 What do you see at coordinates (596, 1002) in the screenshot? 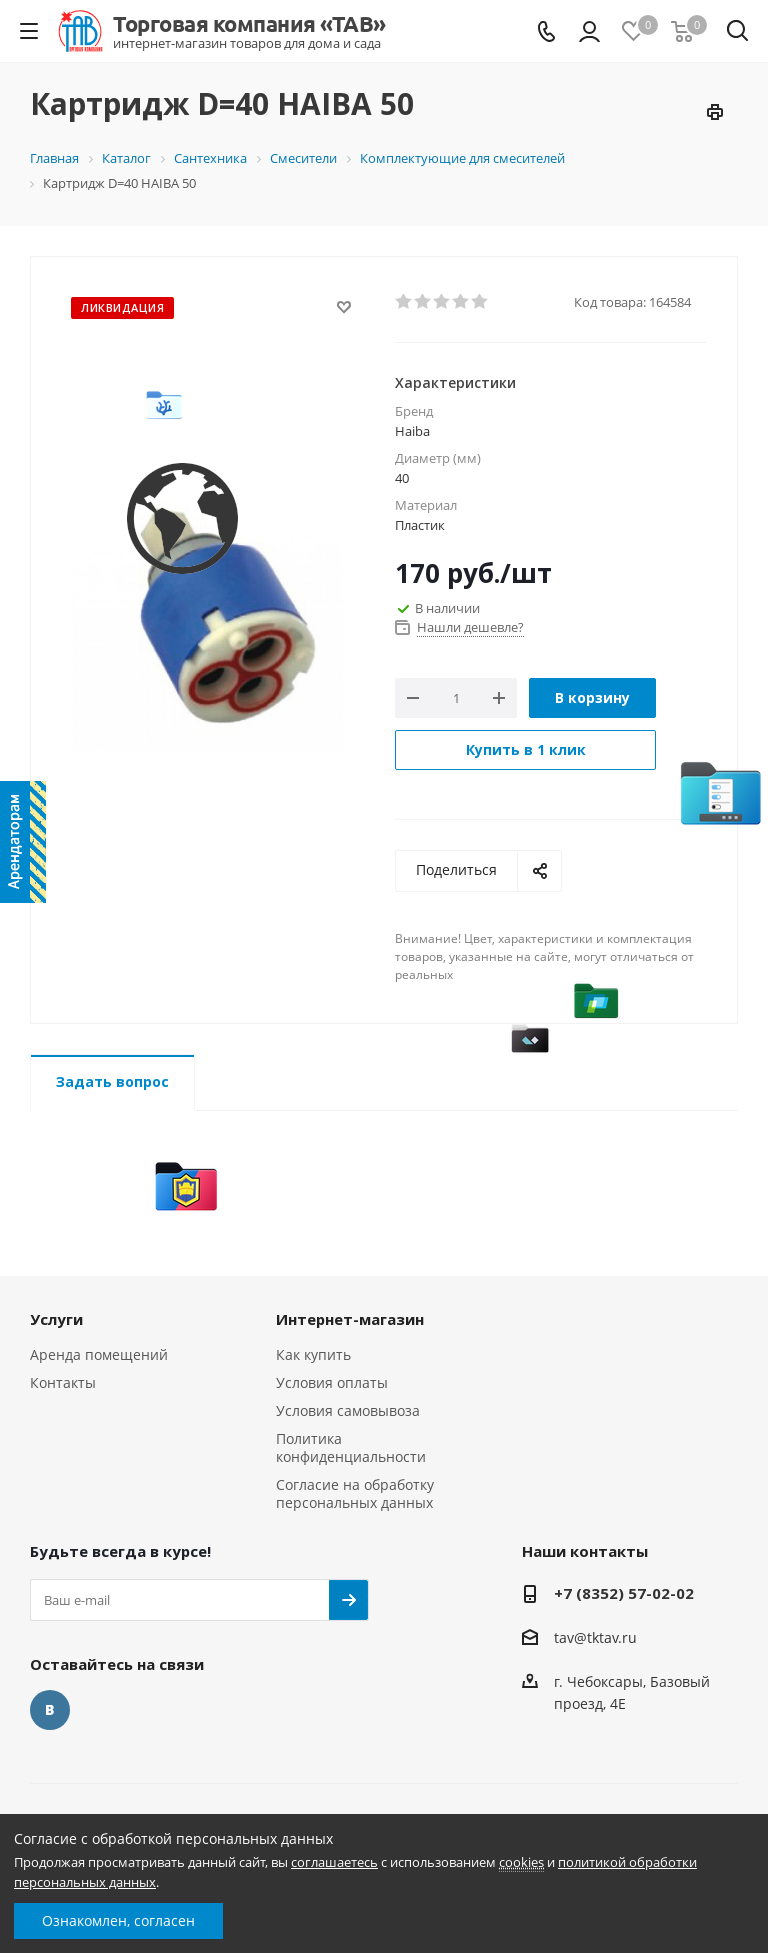
I see `open jquery mobile project folder` at bounding box center [596, 1002].